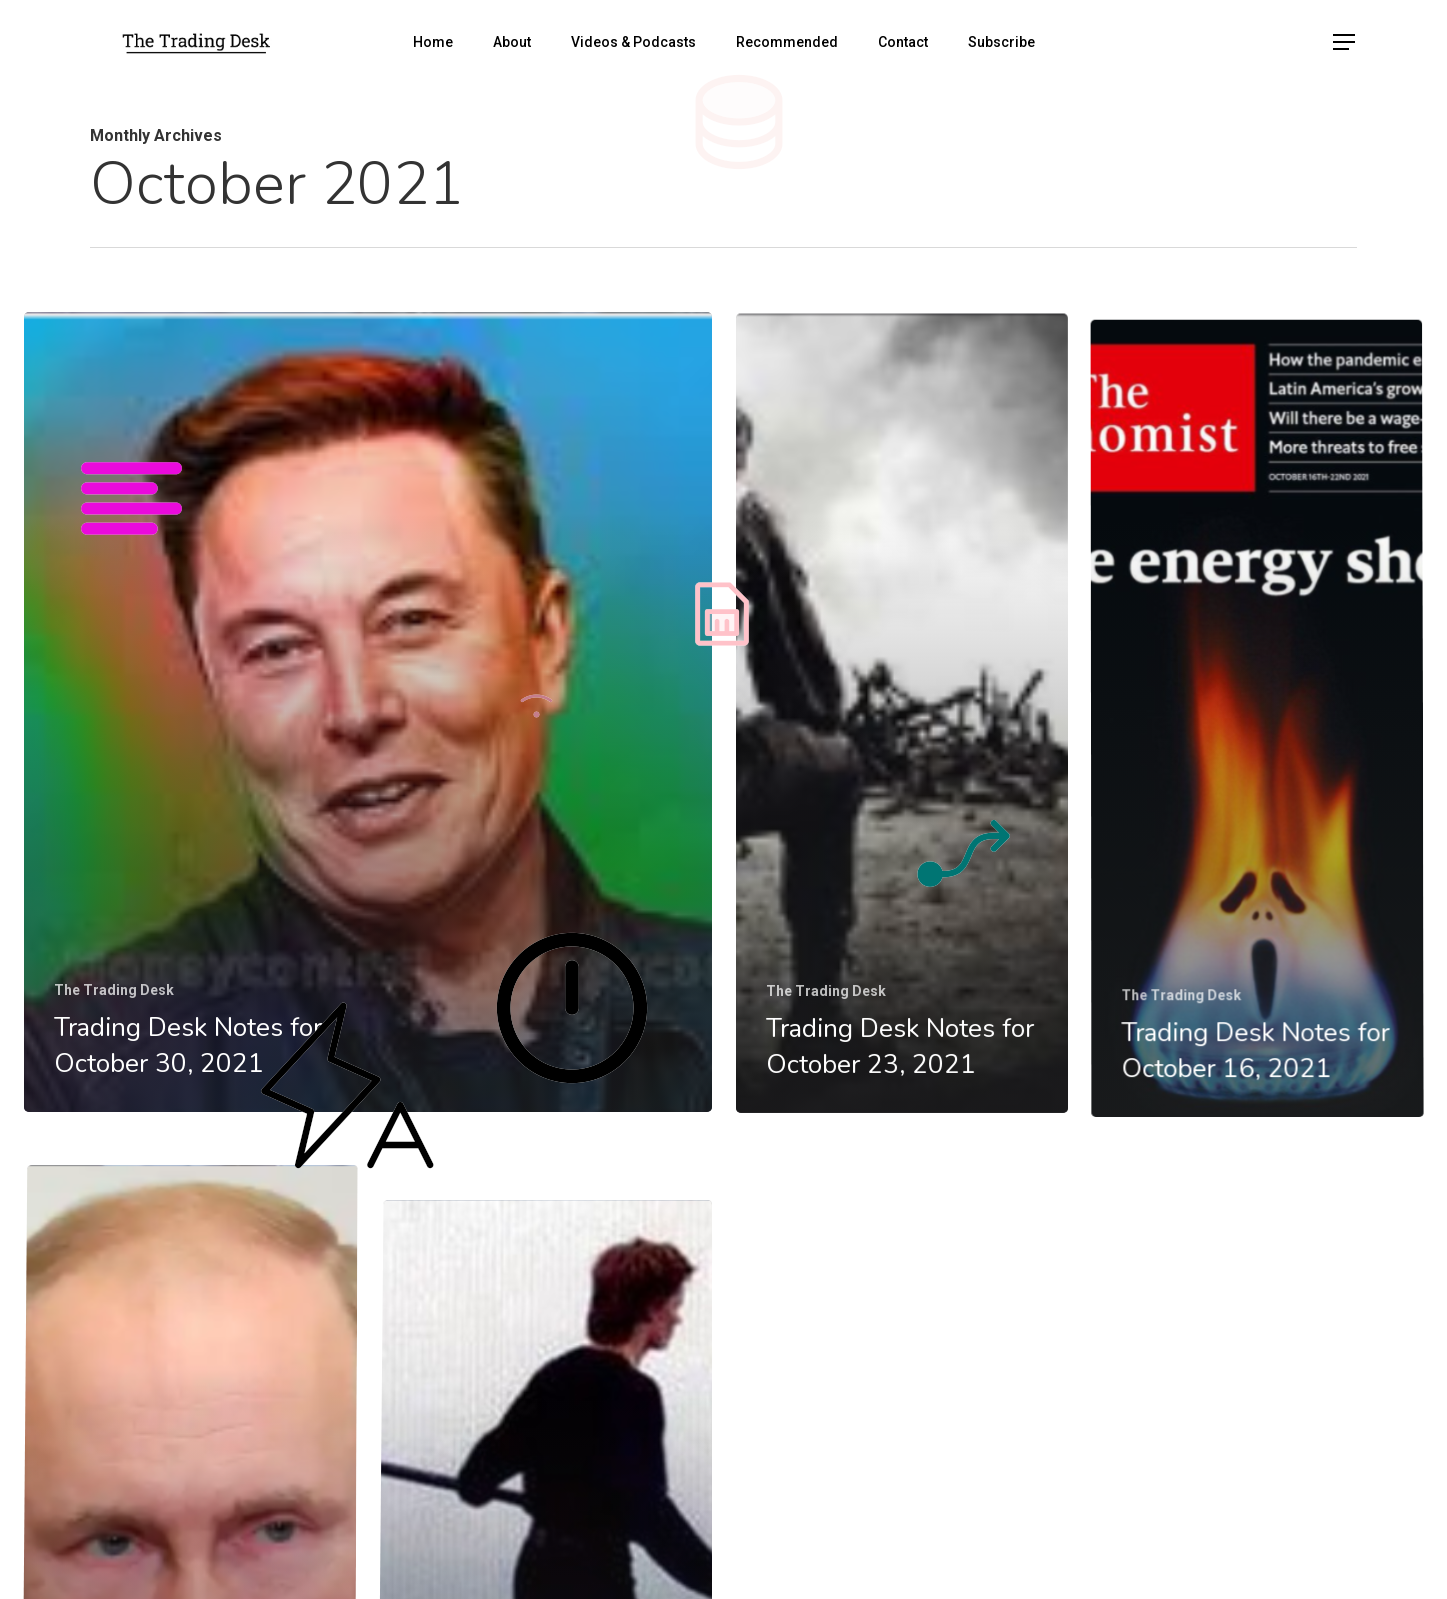 The height and width of the screenshot is (1599, 1447). Describe the element at coordinates (572, 1008) in the screenshot. I see `indicates 12 o'clock or noon/midnight time` at that location.